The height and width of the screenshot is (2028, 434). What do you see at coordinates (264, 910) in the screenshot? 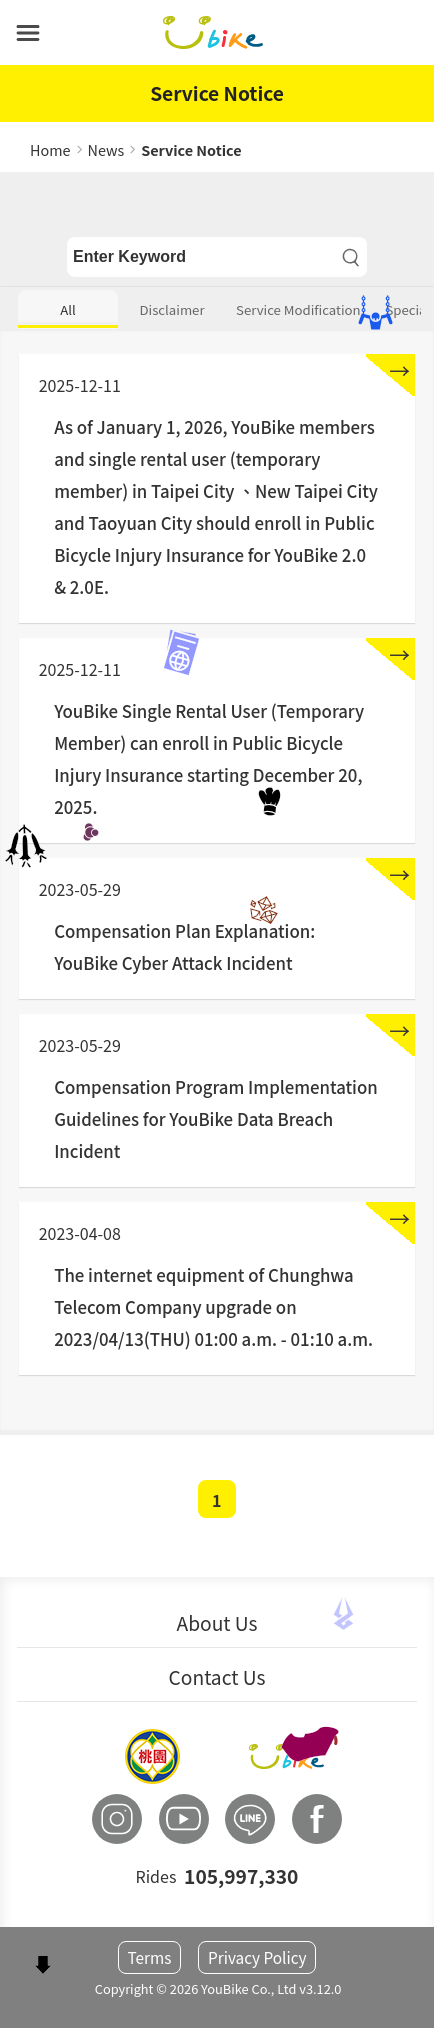
I see `view your gem balance or currency` at bounding box center [264, 910].